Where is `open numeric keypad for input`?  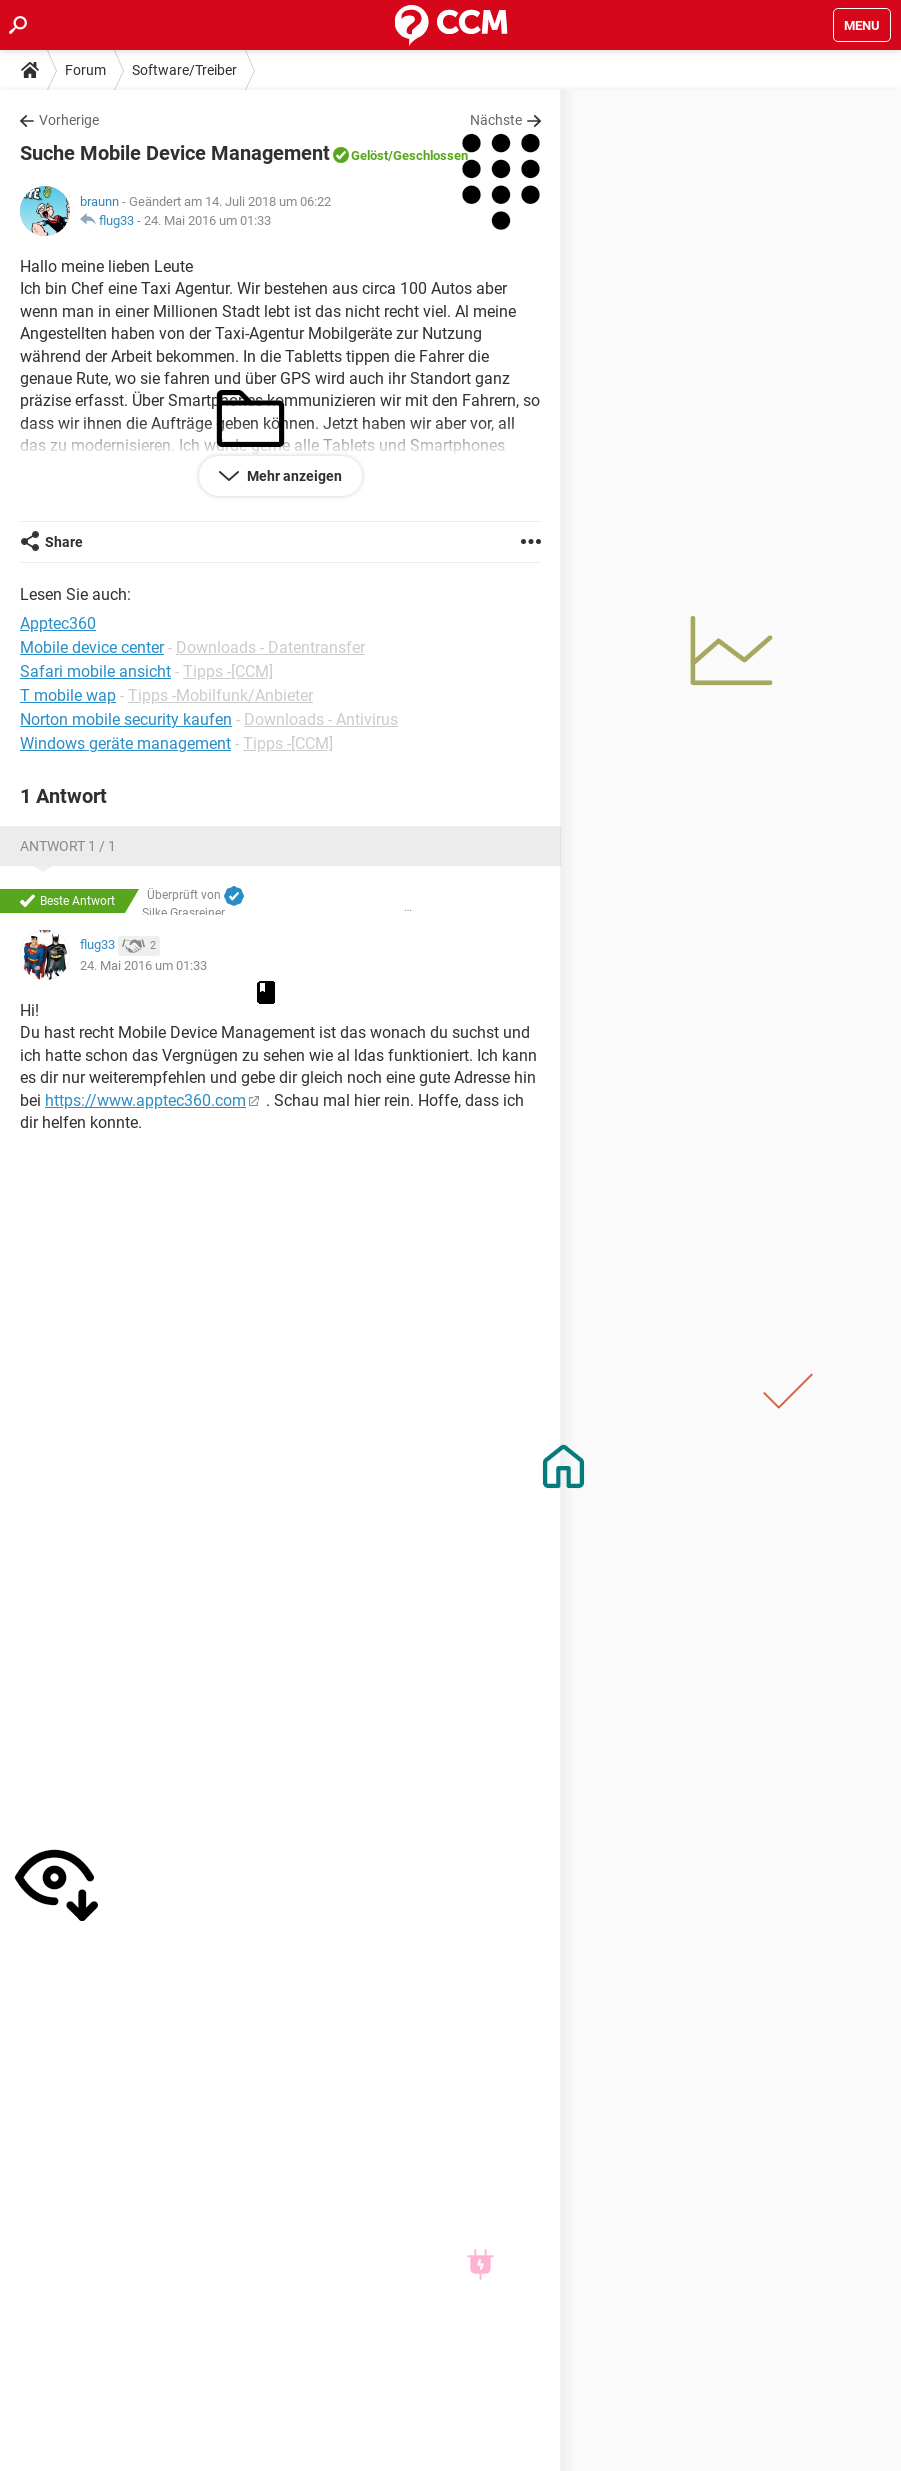
open numeric keypad for input is located at coordinates (501, 180).